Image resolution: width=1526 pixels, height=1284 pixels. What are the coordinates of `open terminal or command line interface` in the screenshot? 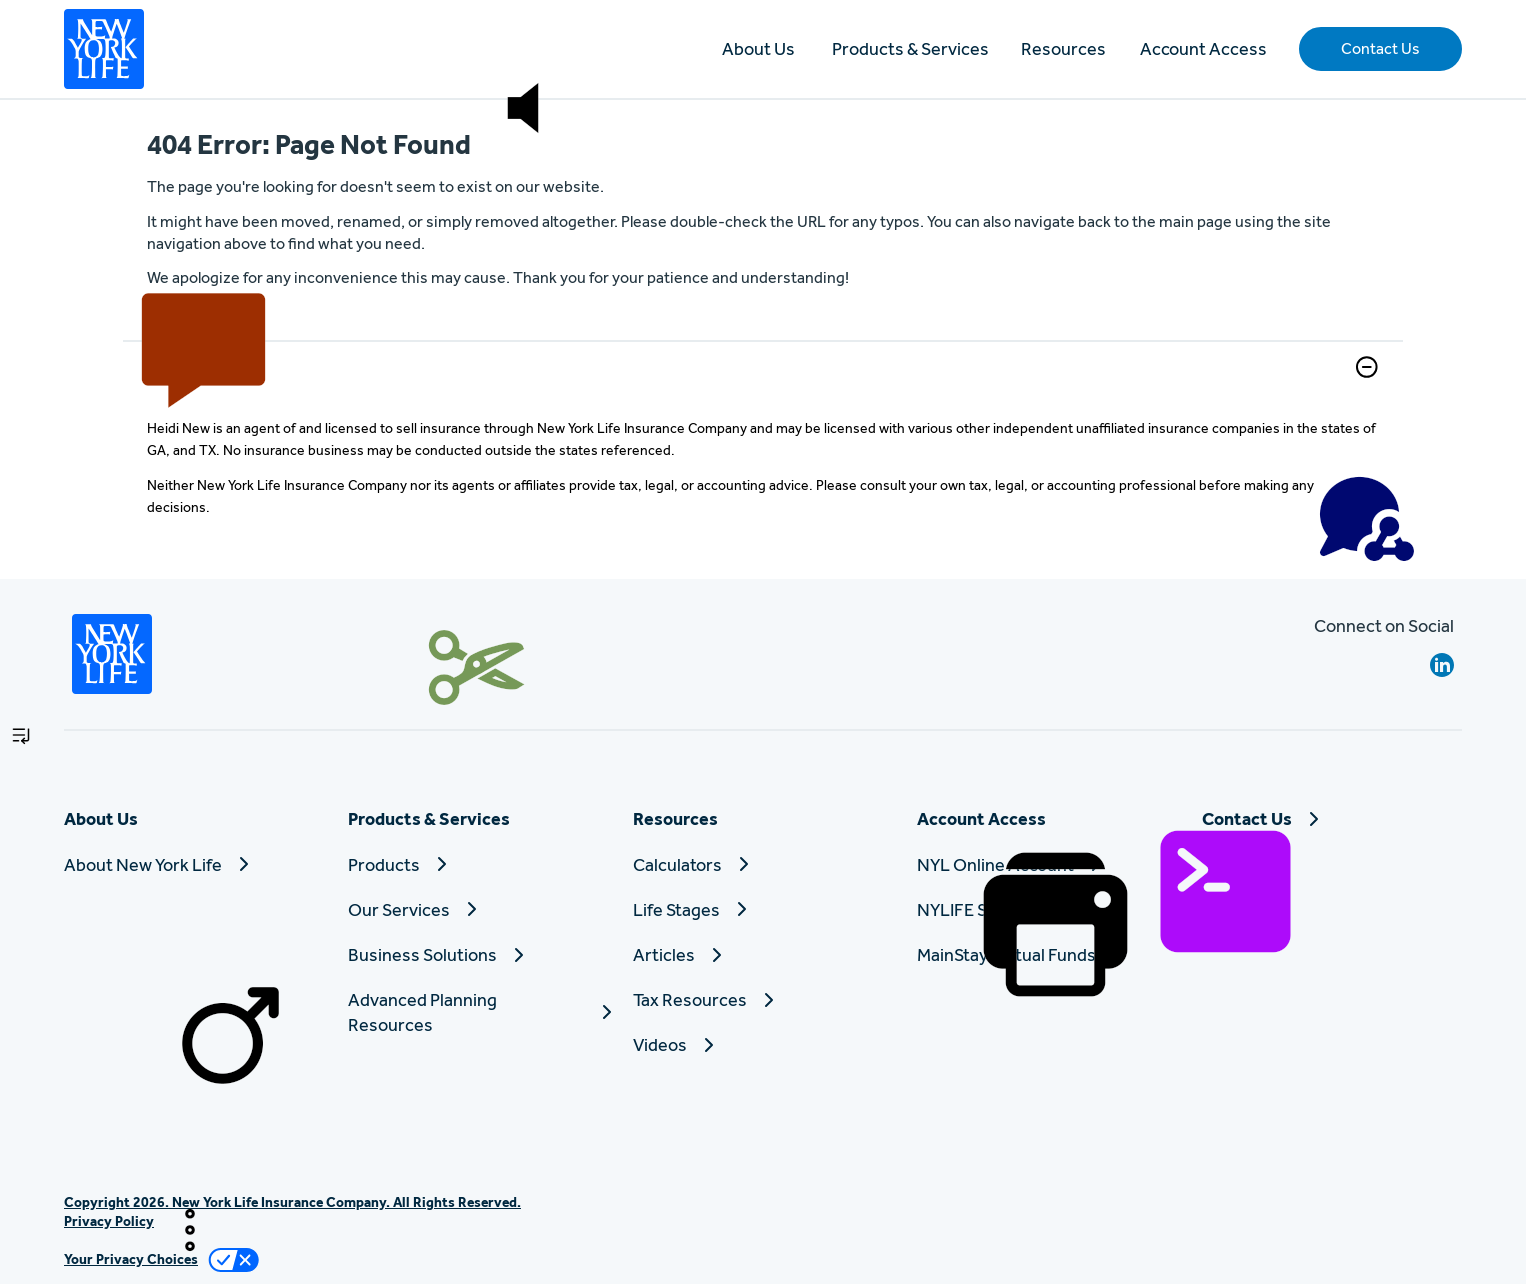 It's located at (1225, 891).